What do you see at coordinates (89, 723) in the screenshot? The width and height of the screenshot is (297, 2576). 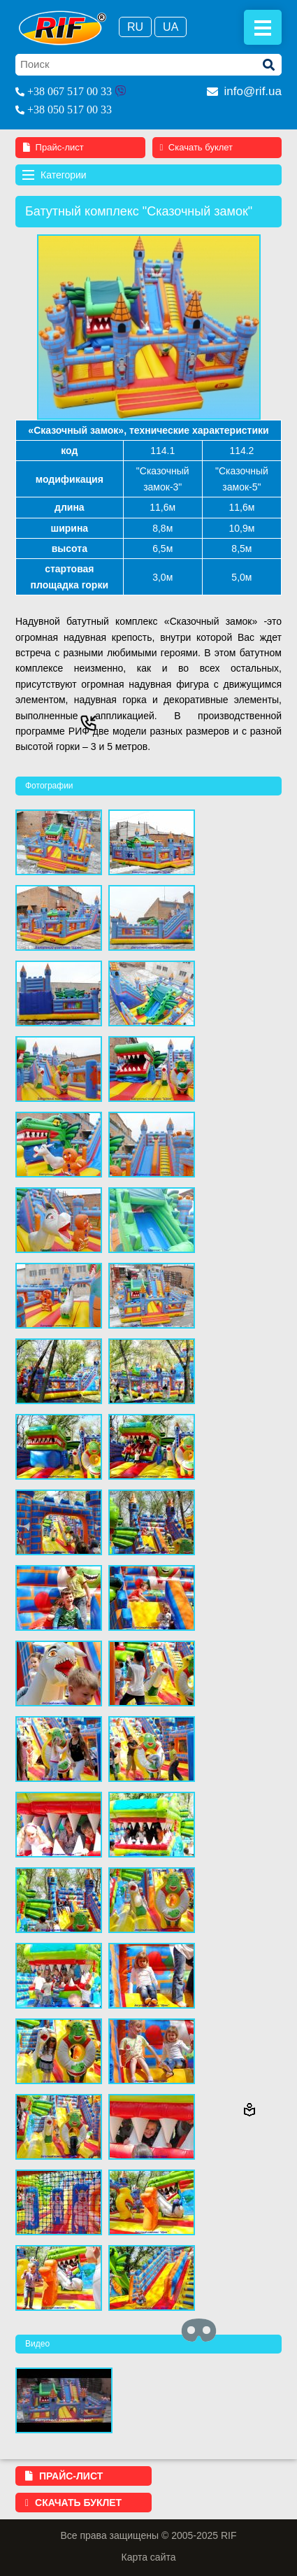 I see `incoming call notification` at bounding box center [89, 723].